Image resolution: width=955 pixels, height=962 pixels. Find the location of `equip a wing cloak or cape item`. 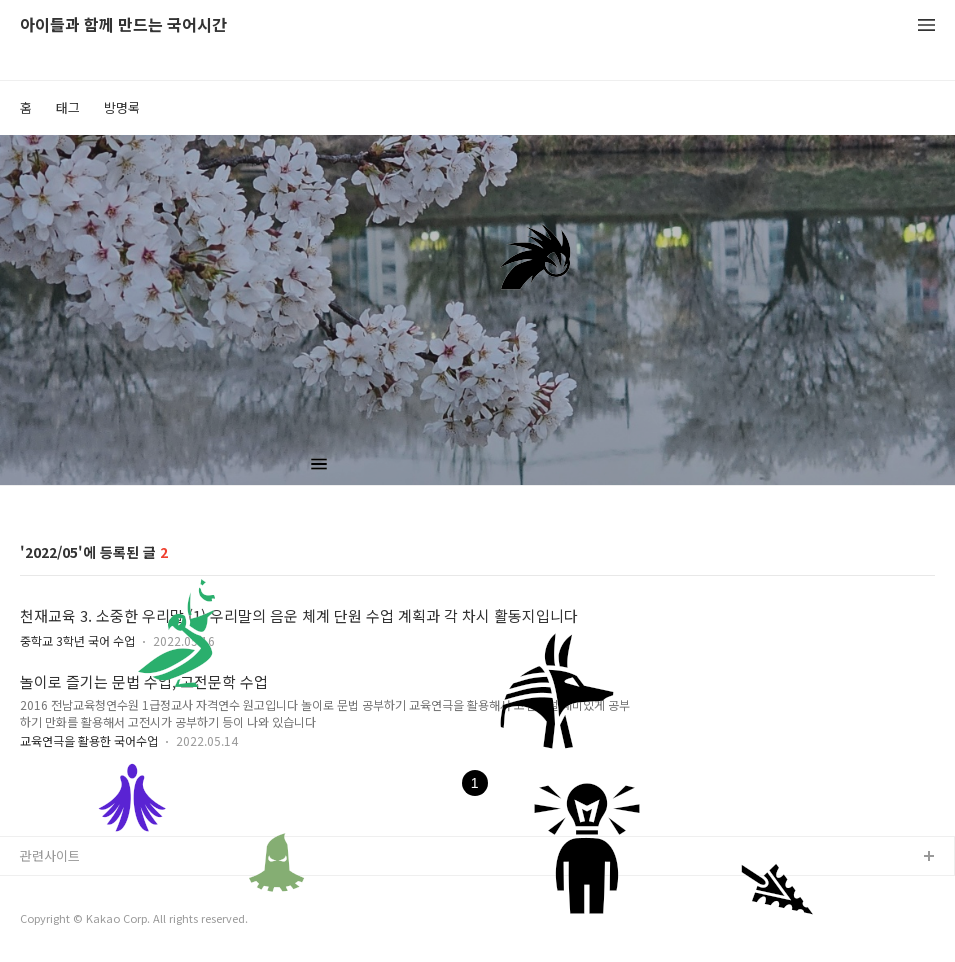

equip a wing cloak or cape item is located at coordinates (132, 797).